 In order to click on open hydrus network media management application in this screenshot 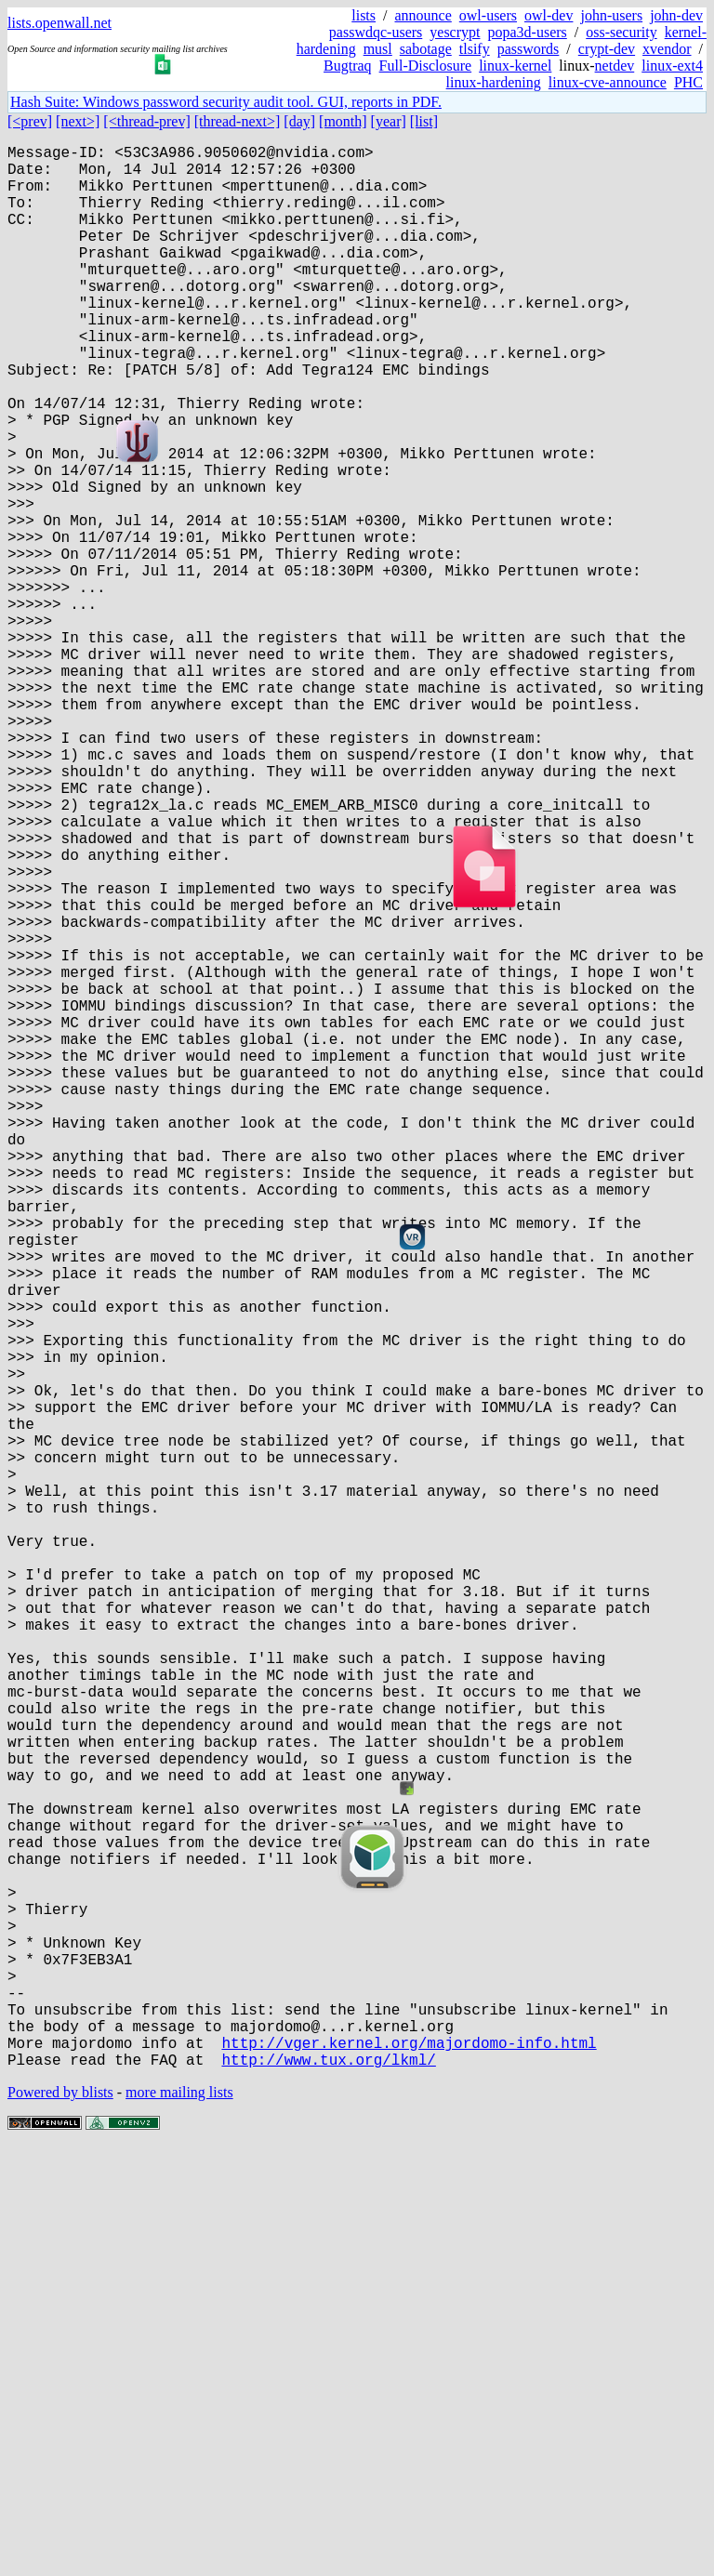, I will do `click(137, 441)`.